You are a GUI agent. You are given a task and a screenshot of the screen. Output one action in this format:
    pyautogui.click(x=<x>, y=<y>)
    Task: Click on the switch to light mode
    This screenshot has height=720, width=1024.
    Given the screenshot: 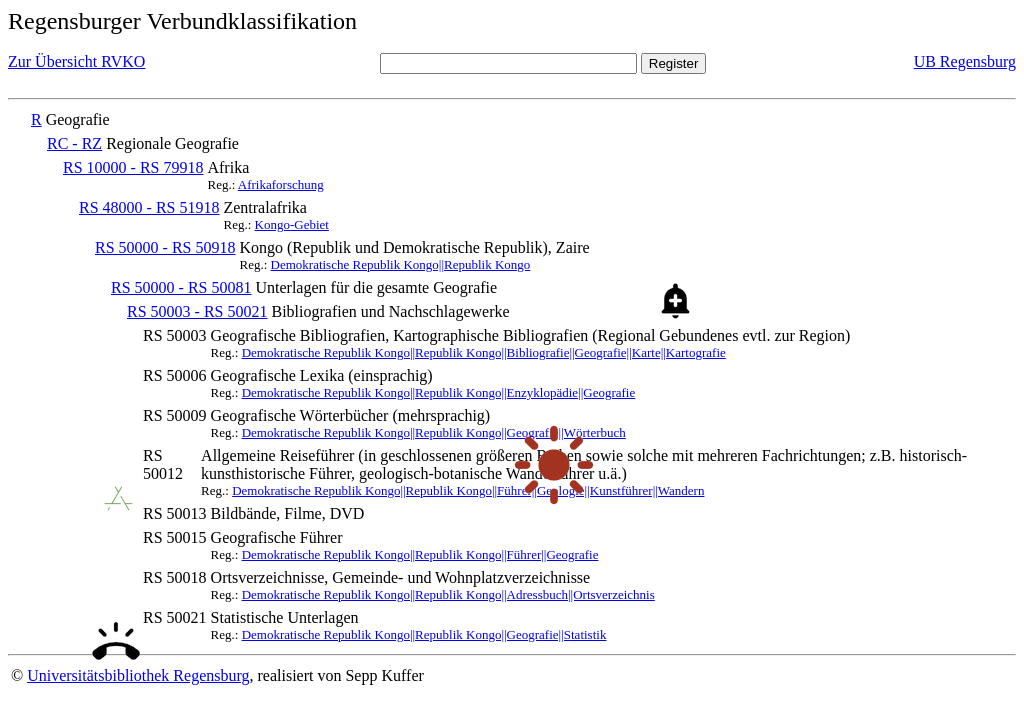 What is the action you would take?
    pyautogui.click(x=554, y=465)
    